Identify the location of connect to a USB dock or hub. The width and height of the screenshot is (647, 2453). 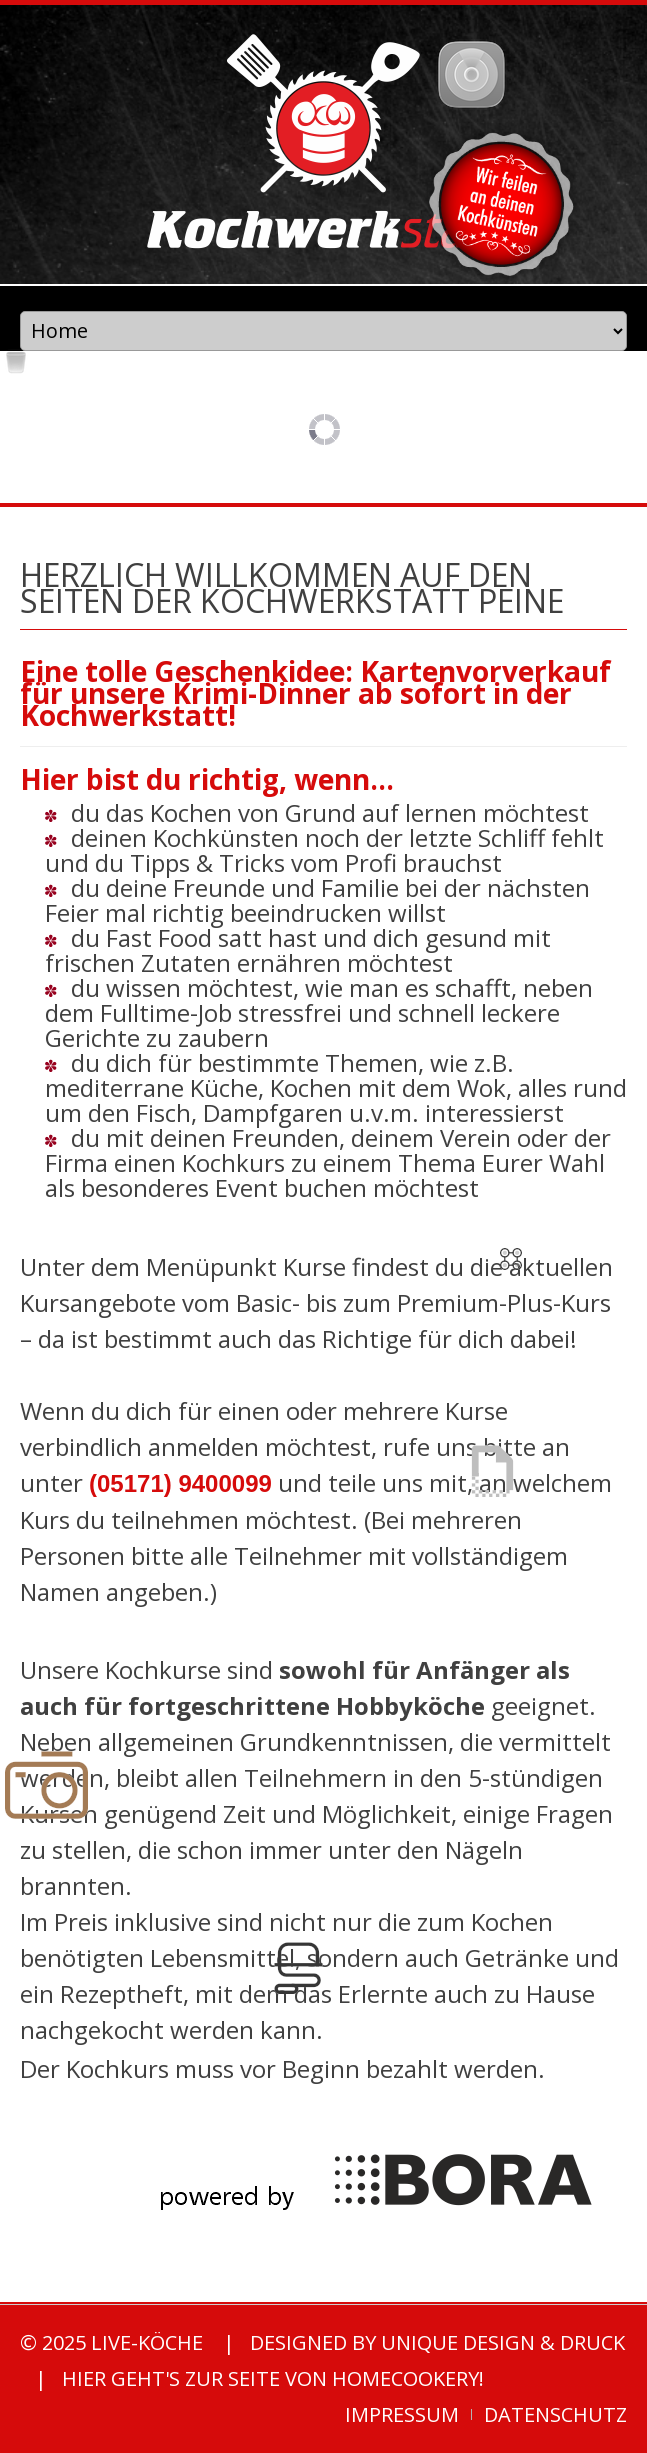
(298, 1966).